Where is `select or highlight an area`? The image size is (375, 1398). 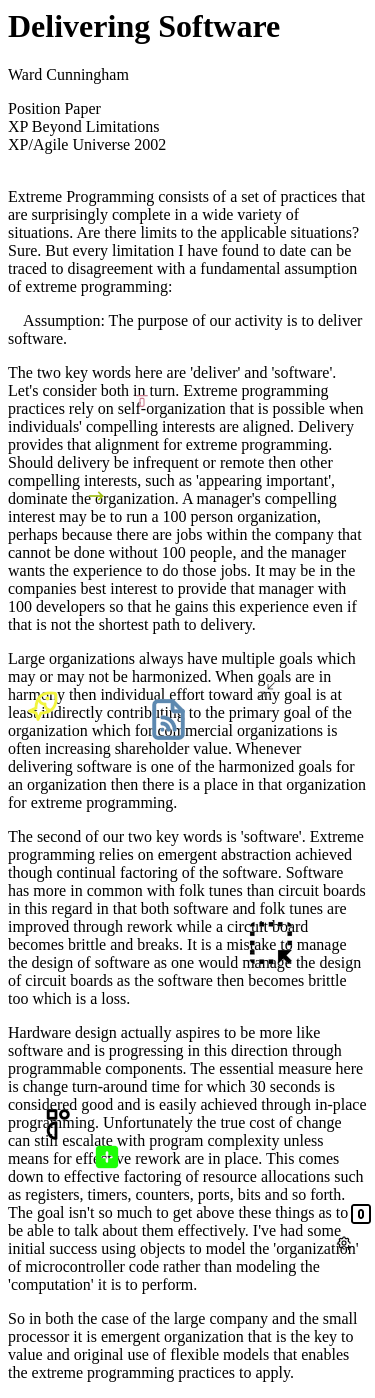
select or highlight an area is located at coordinates (271, 943).